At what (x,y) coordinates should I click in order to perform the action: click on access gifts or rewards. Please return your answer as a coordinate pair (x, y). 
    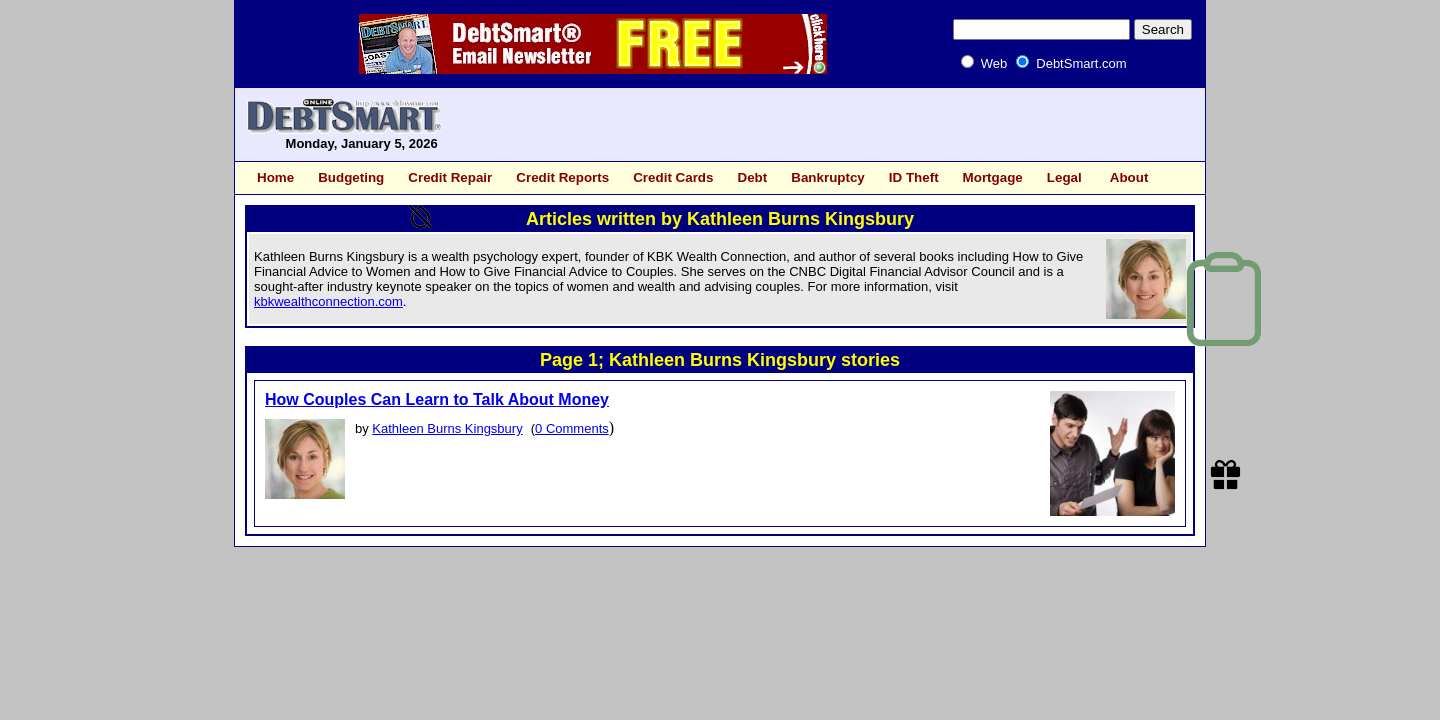
    Looking at the image, I should click on (1225, 474).